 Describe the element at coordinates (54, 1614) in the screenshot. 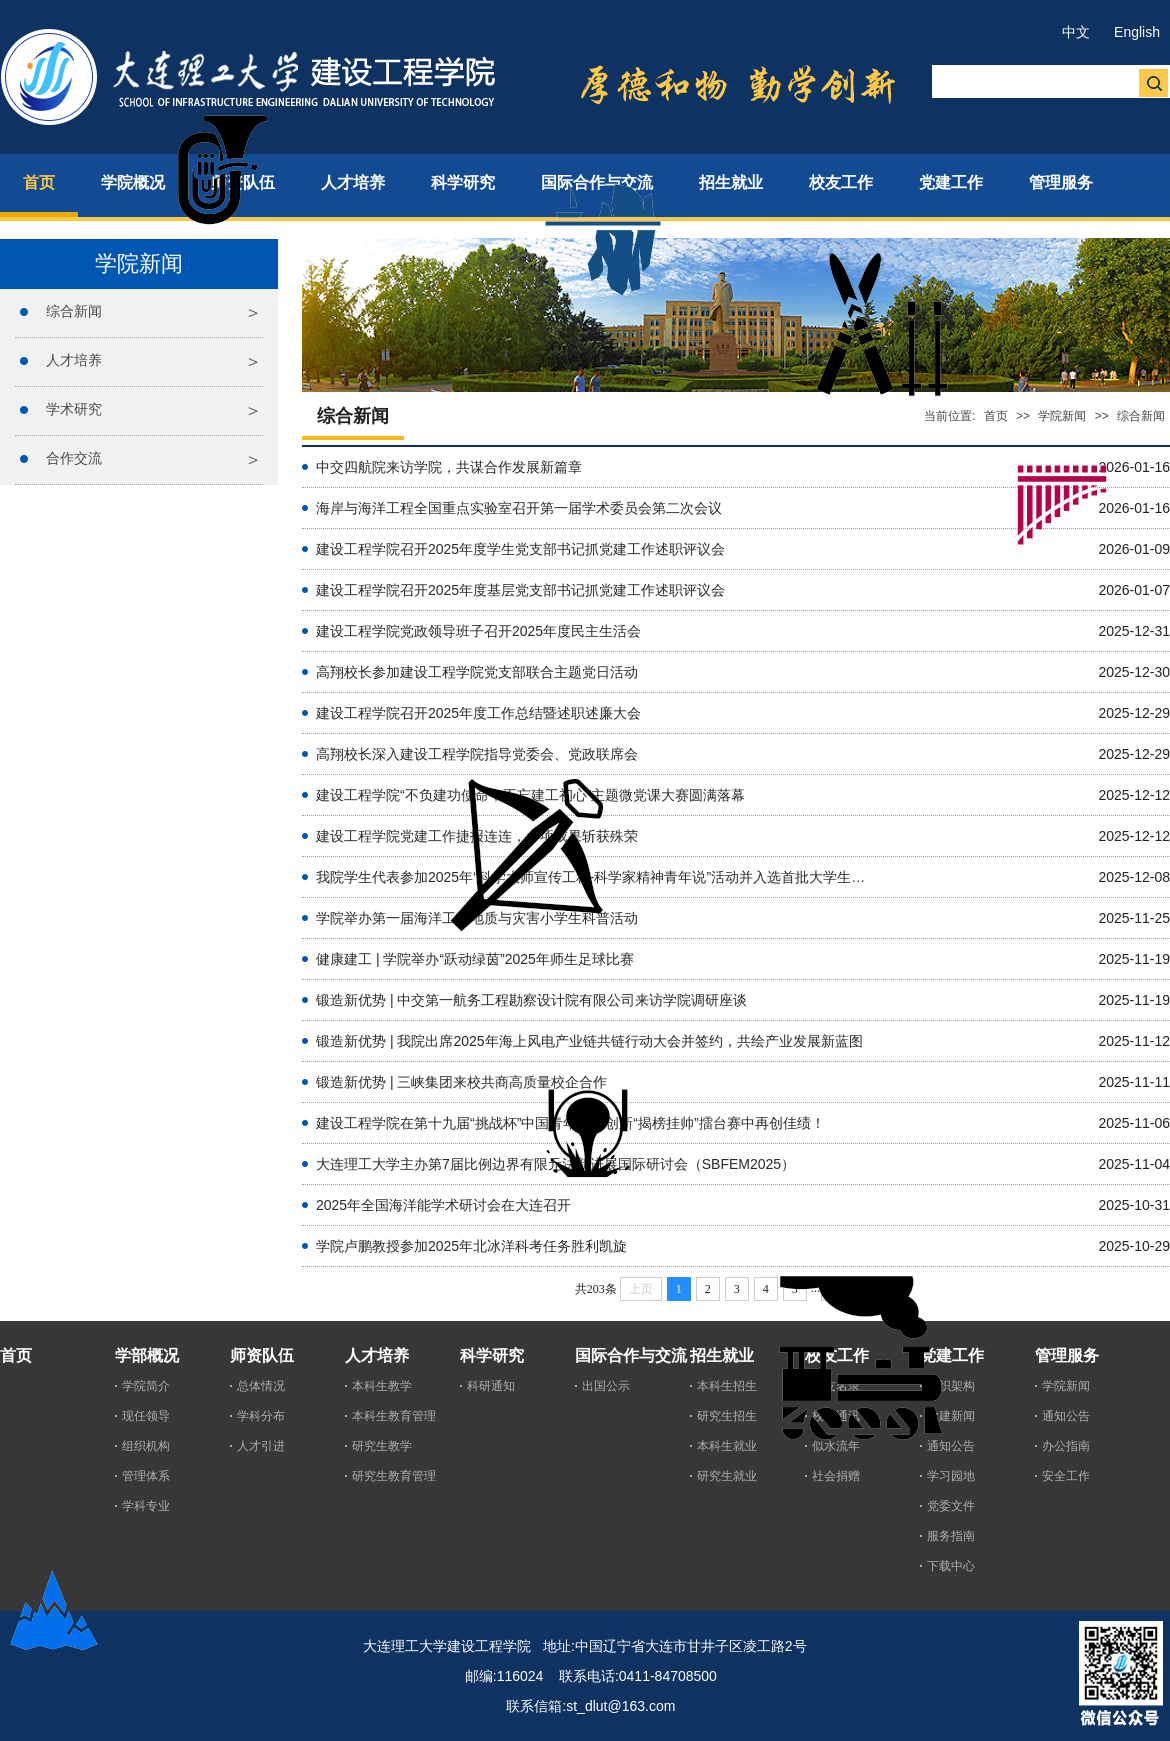

I see `view mountain or terrain features` at that location.